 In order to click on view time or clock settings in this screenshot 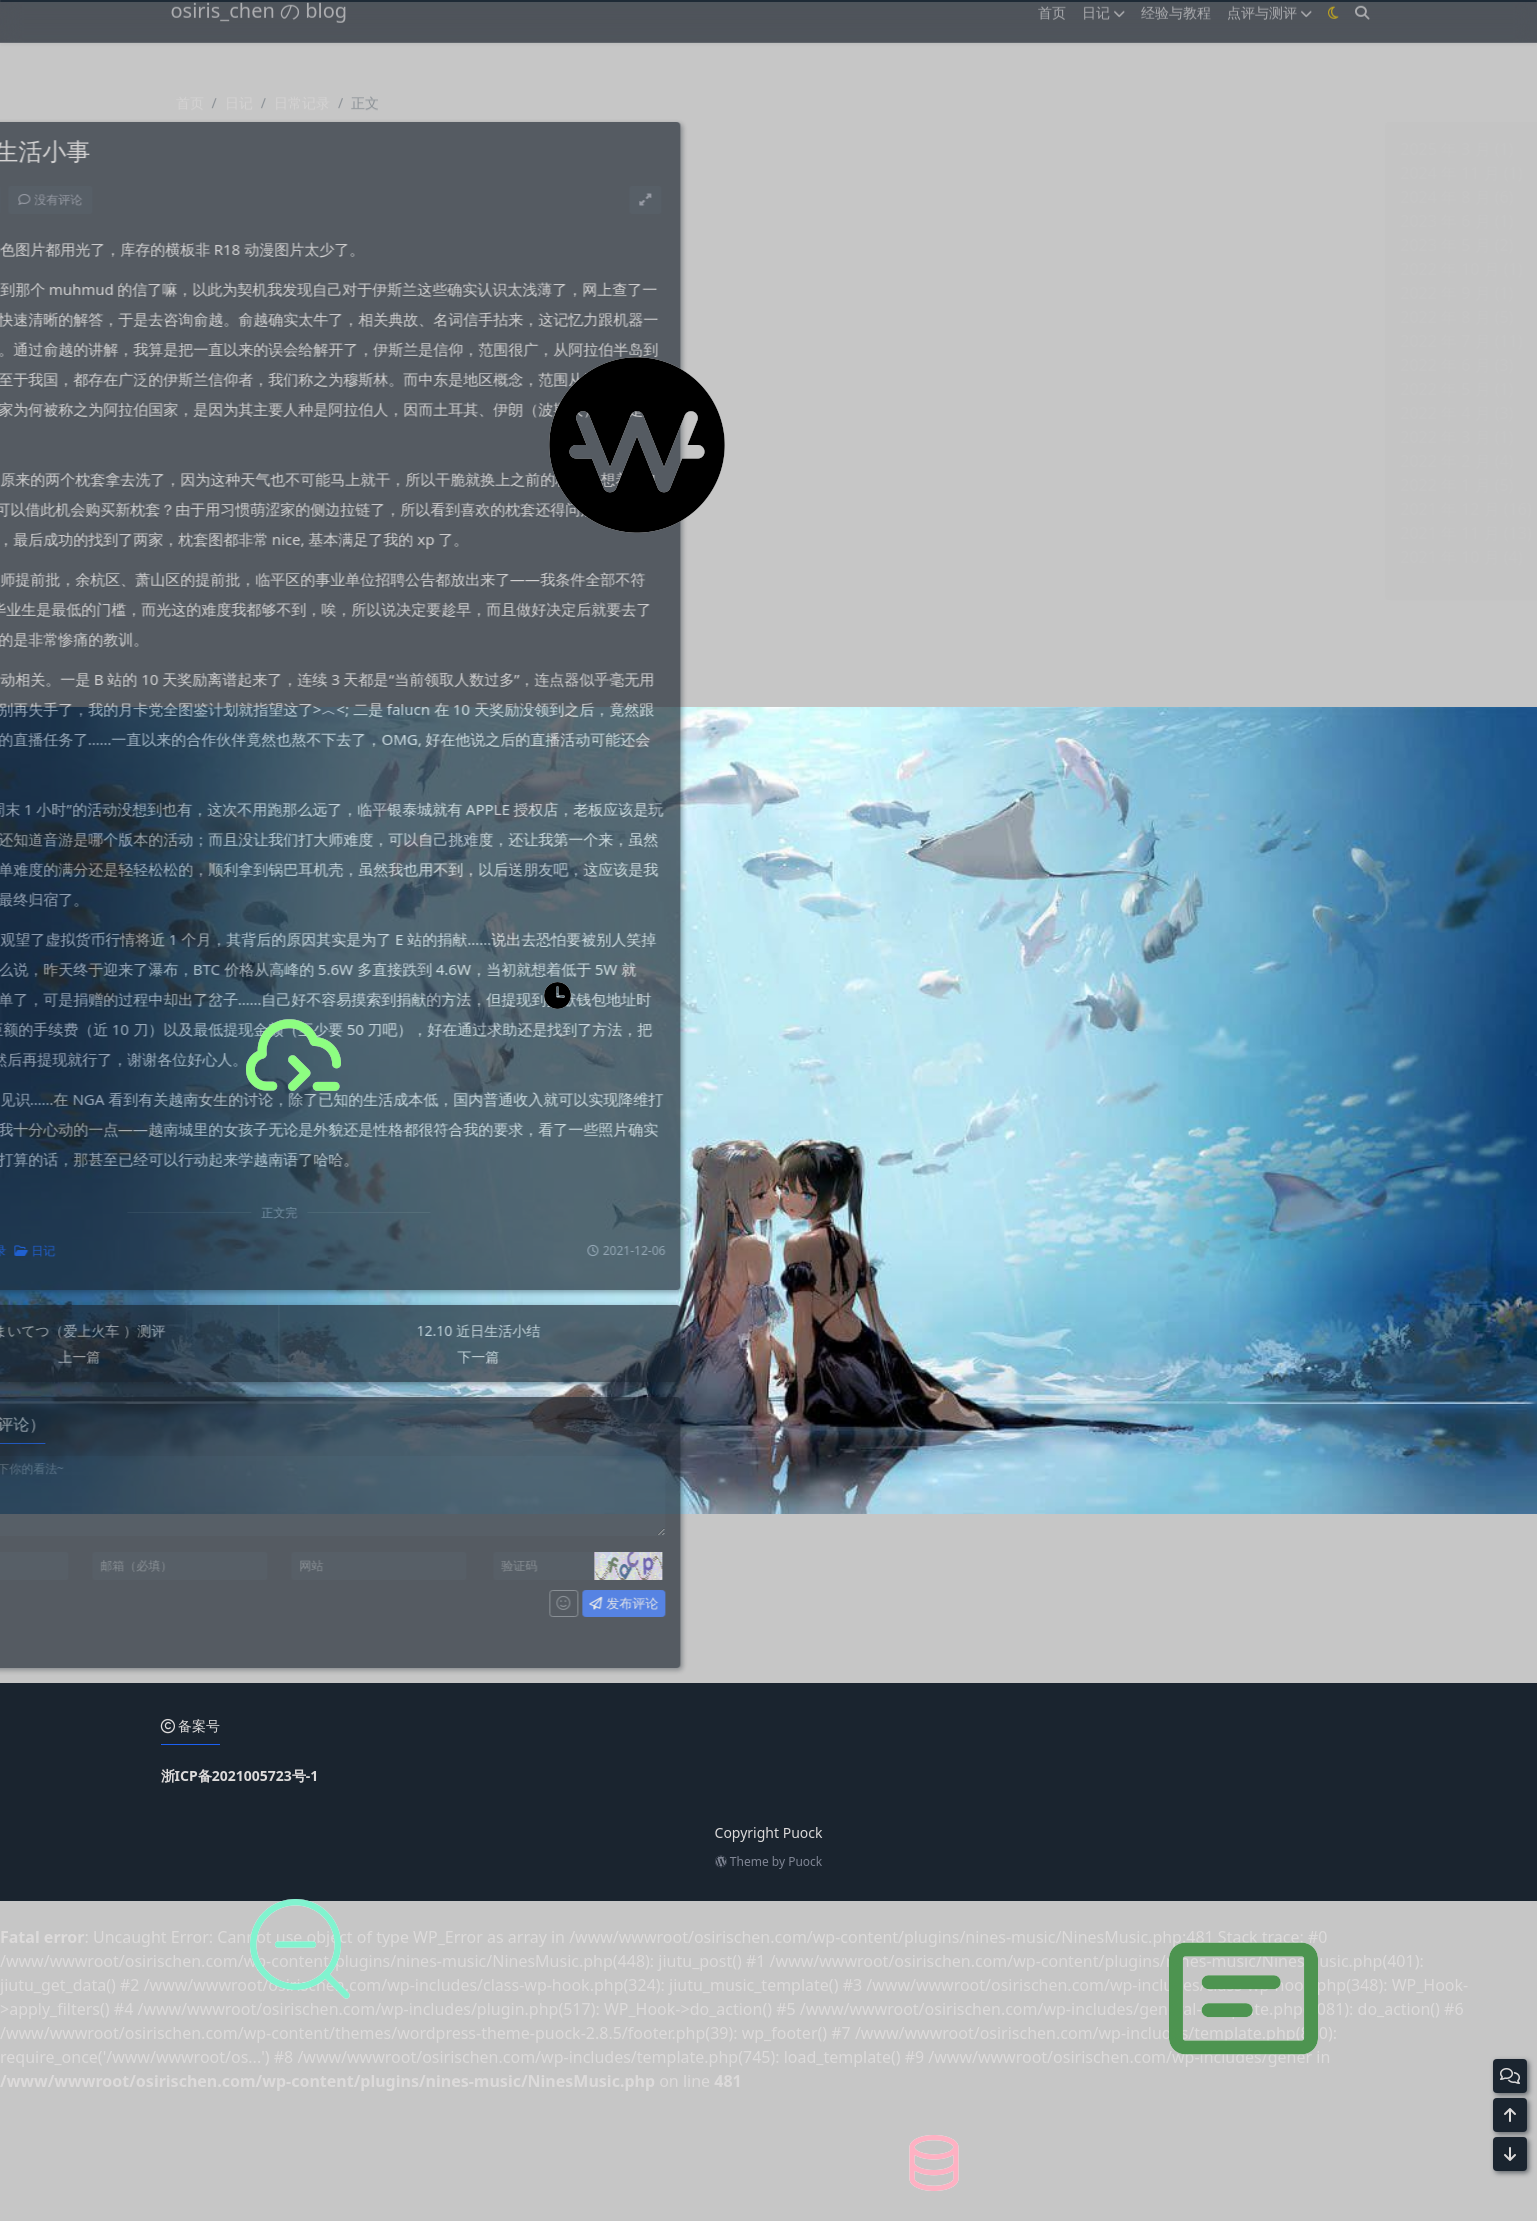, I will do `click(557, 995)`.